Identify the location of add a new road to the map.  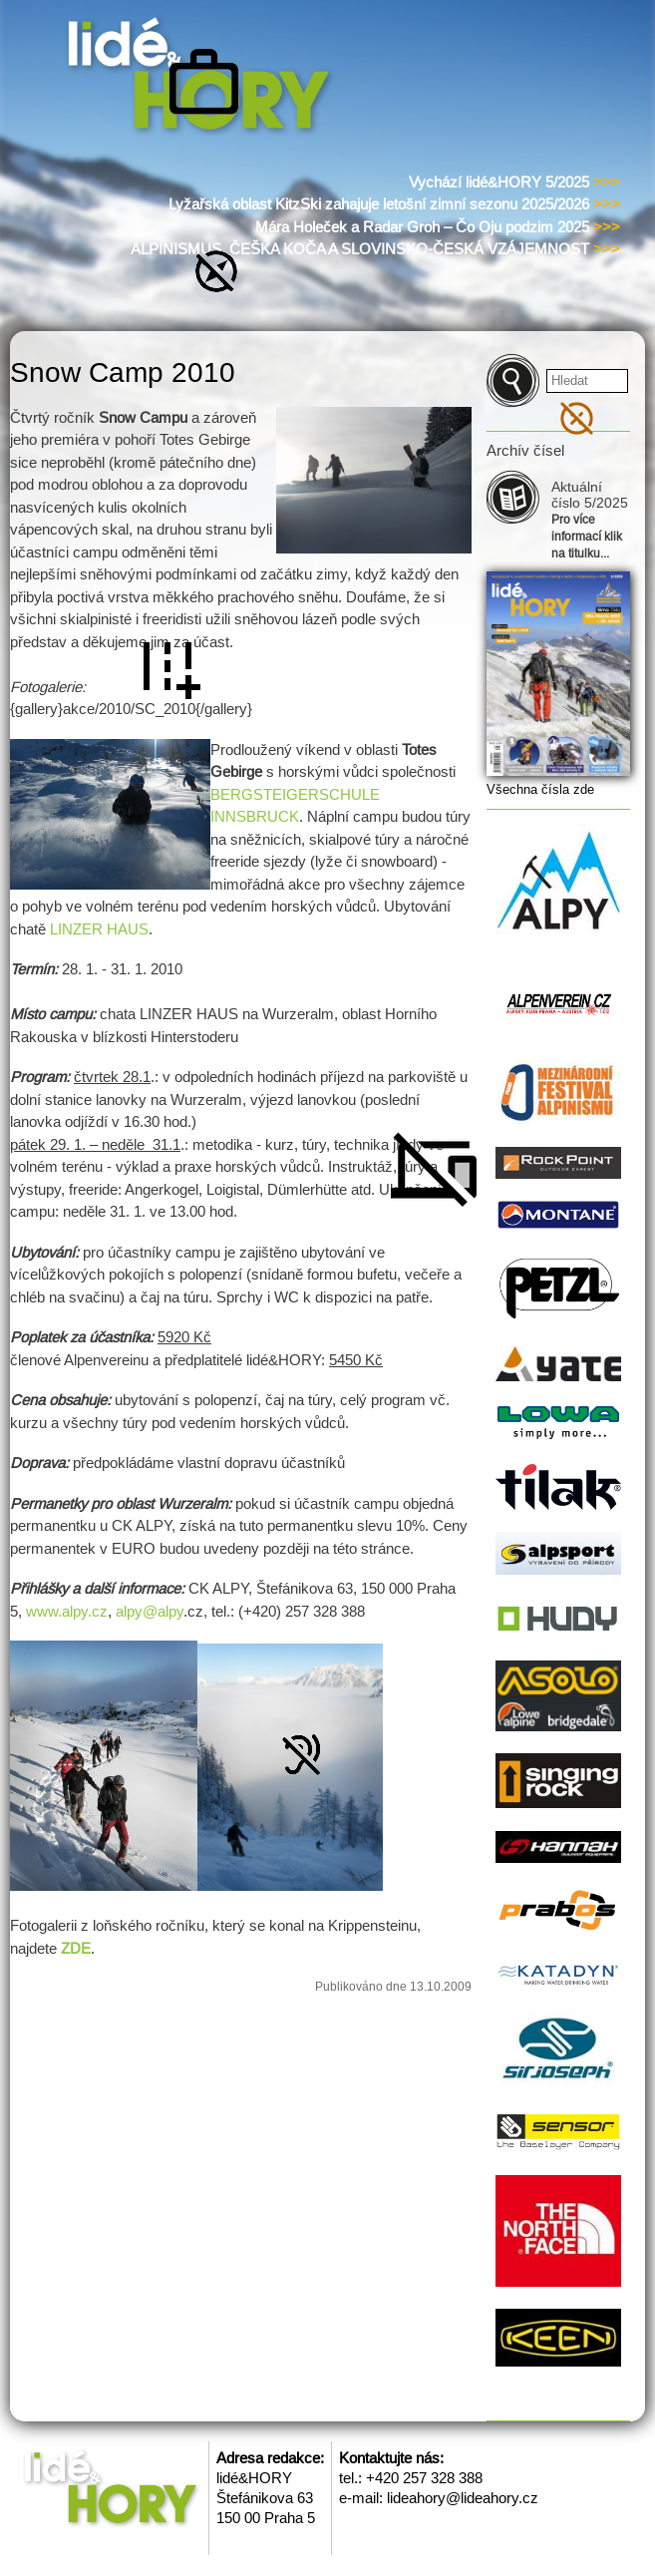
(167, 666).